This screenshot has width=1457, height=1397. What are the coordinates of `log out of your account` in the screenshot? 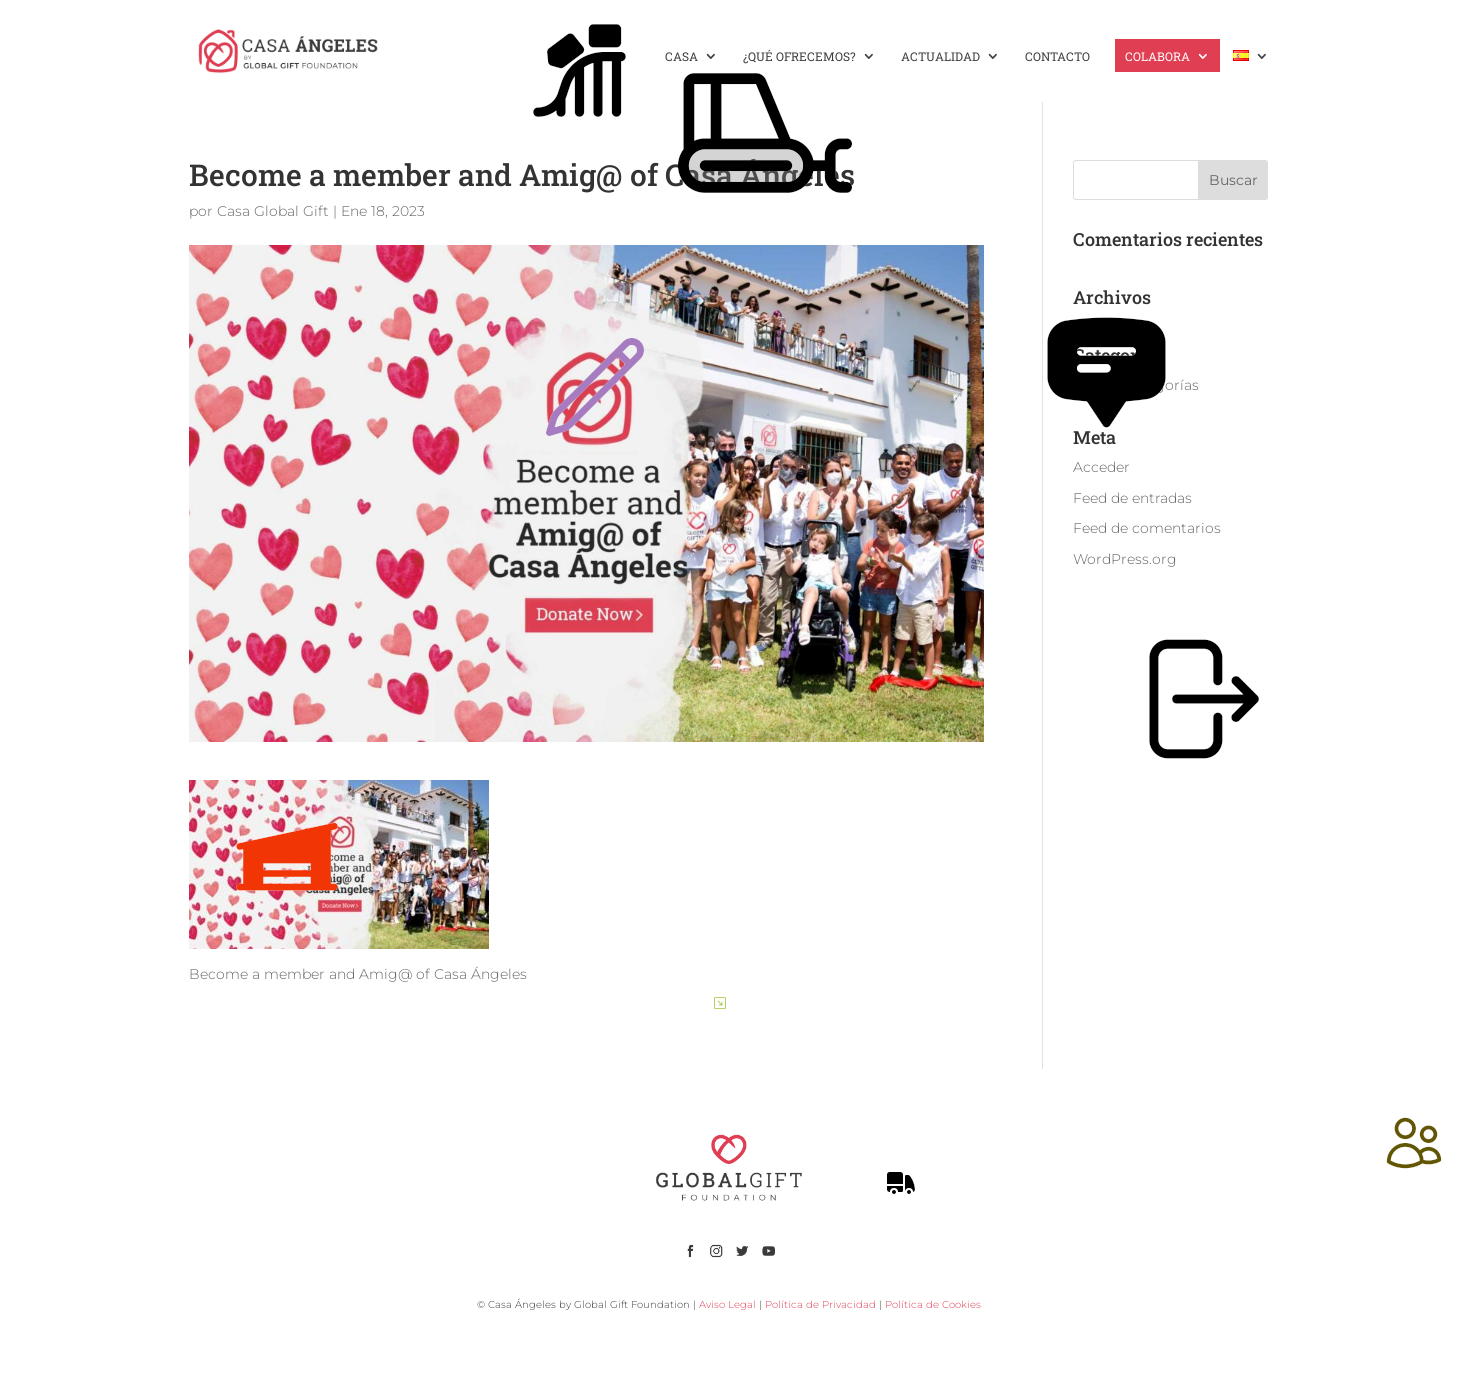 It's located at (1195, 699).